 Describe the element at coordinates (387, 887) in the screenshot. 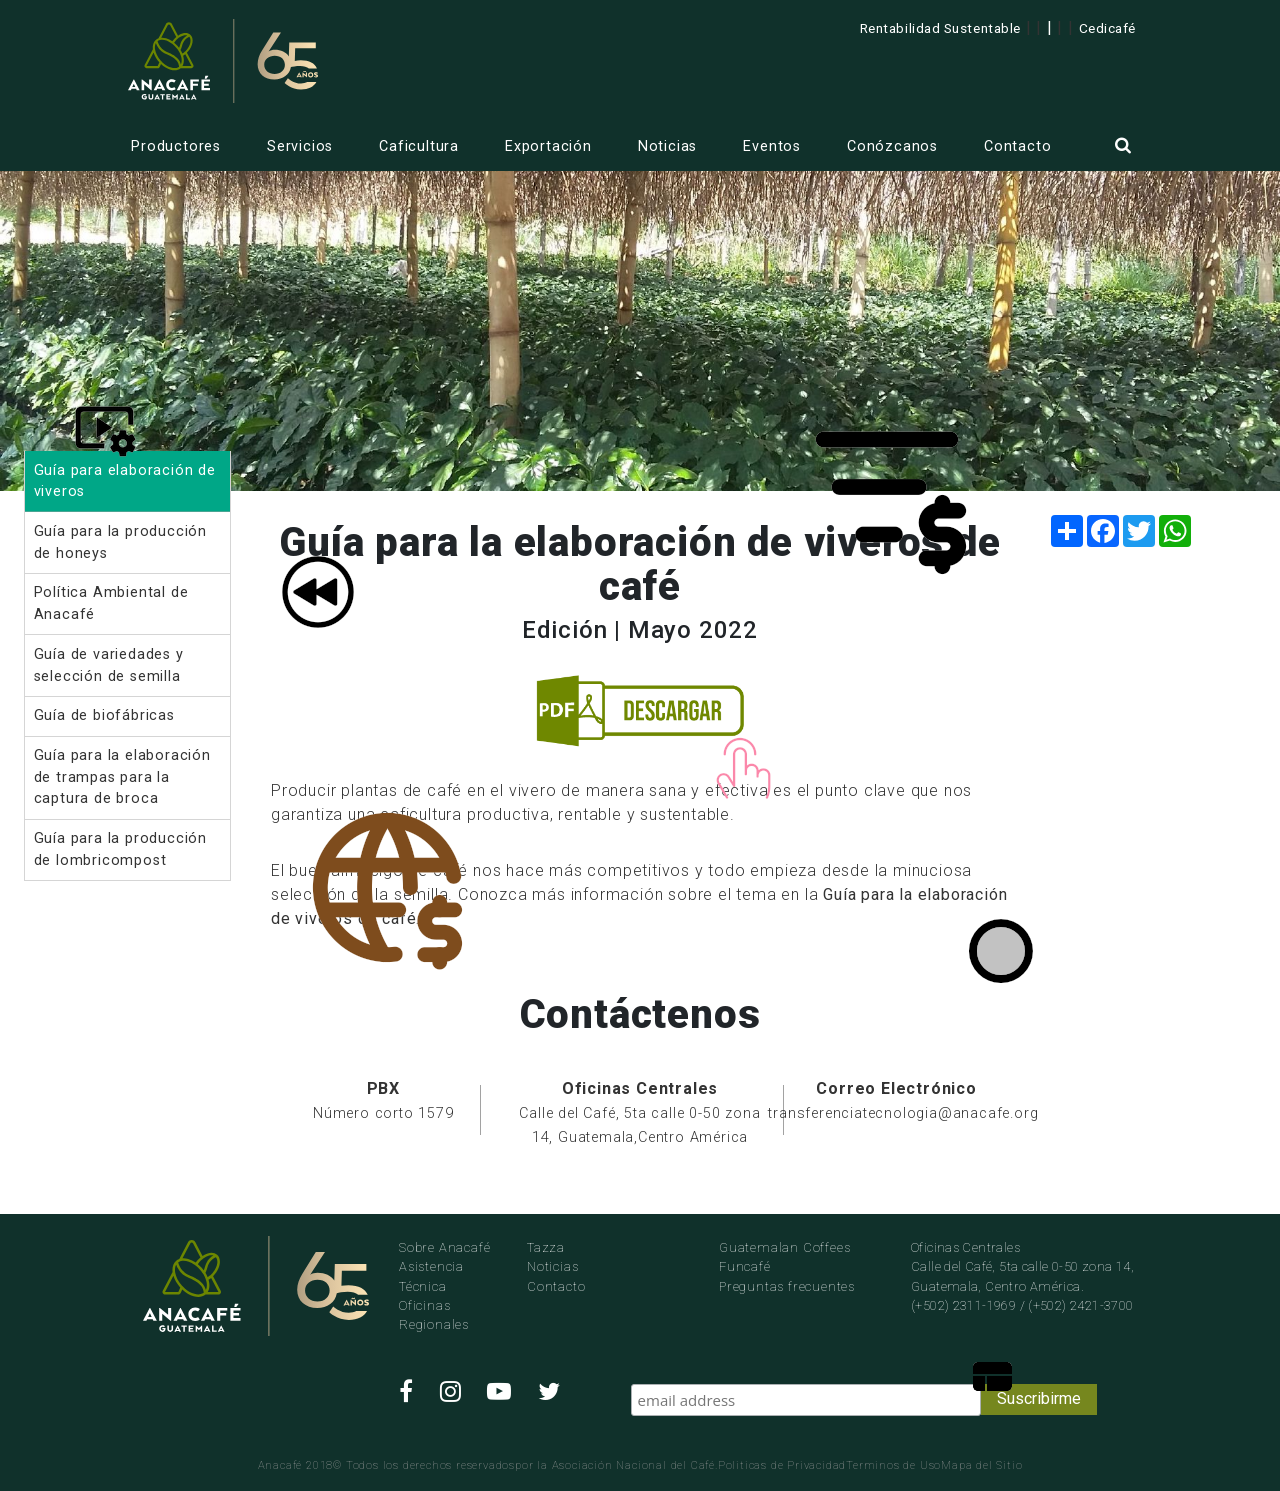

I see `access international currency exchange` at that location.